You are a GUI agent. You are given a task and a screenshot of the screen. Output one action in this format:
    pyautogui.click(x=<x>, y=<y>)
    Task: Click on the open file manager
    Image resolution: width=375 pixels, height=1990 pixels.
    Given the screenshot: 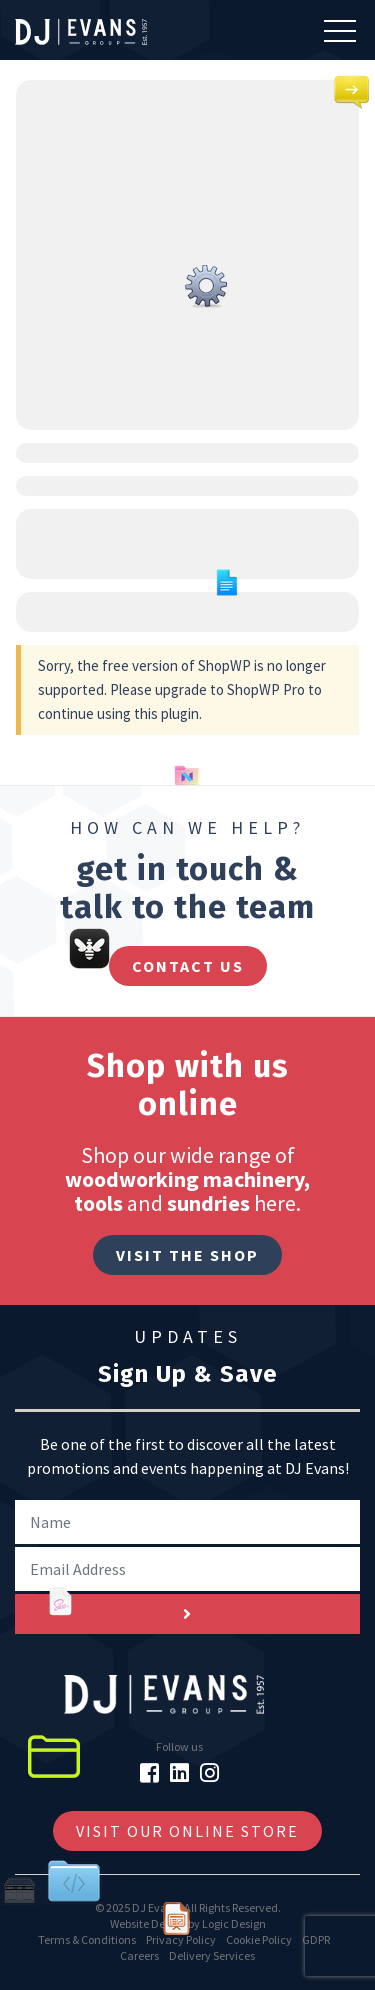 What is the action you would take?
    pyautogui.click(x=54, y=1755)
    